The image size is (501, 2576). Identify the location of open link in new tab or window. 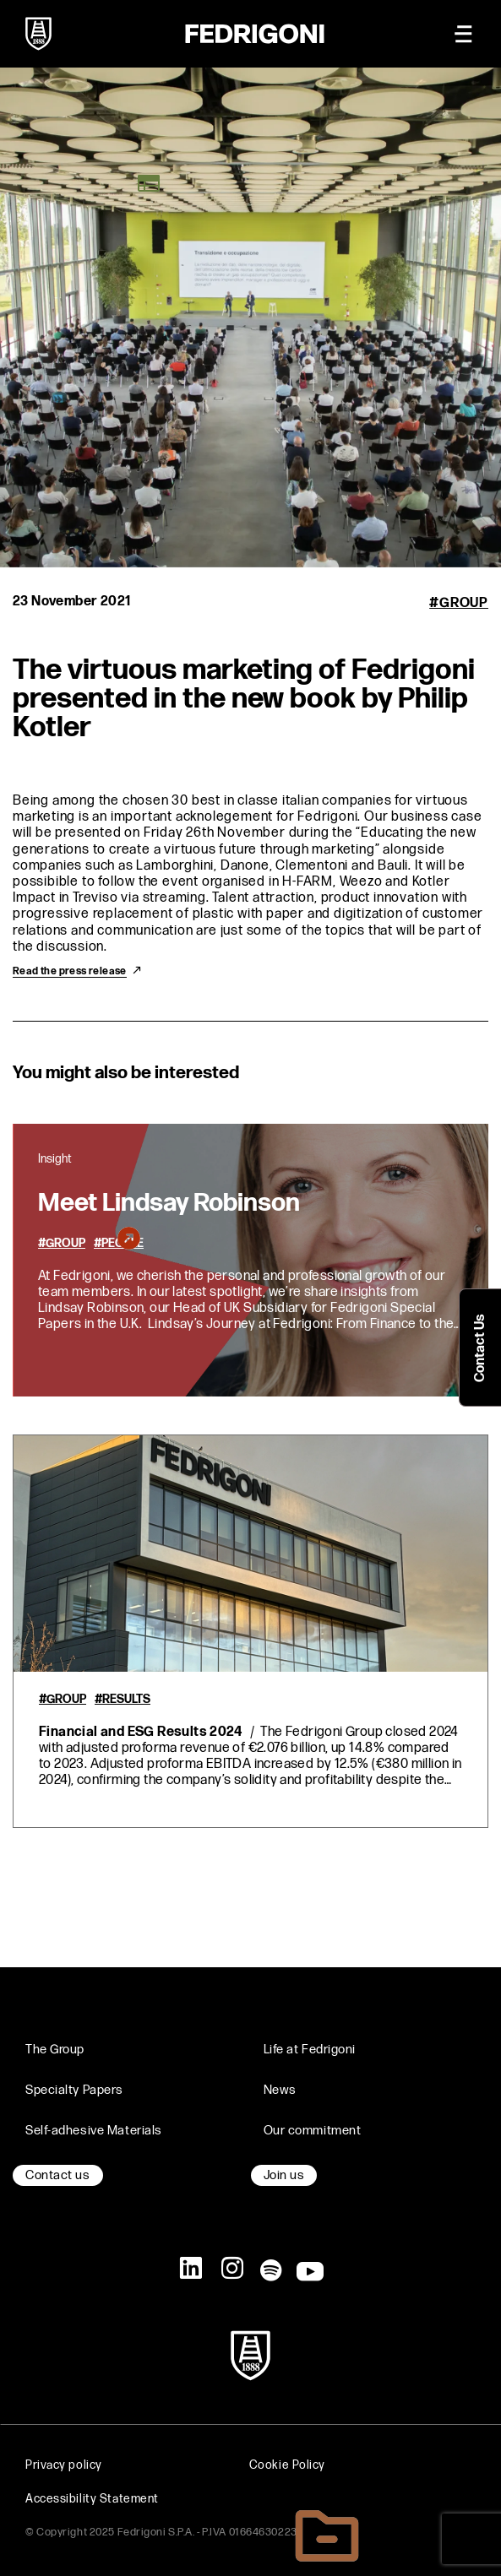
(128, 1238).